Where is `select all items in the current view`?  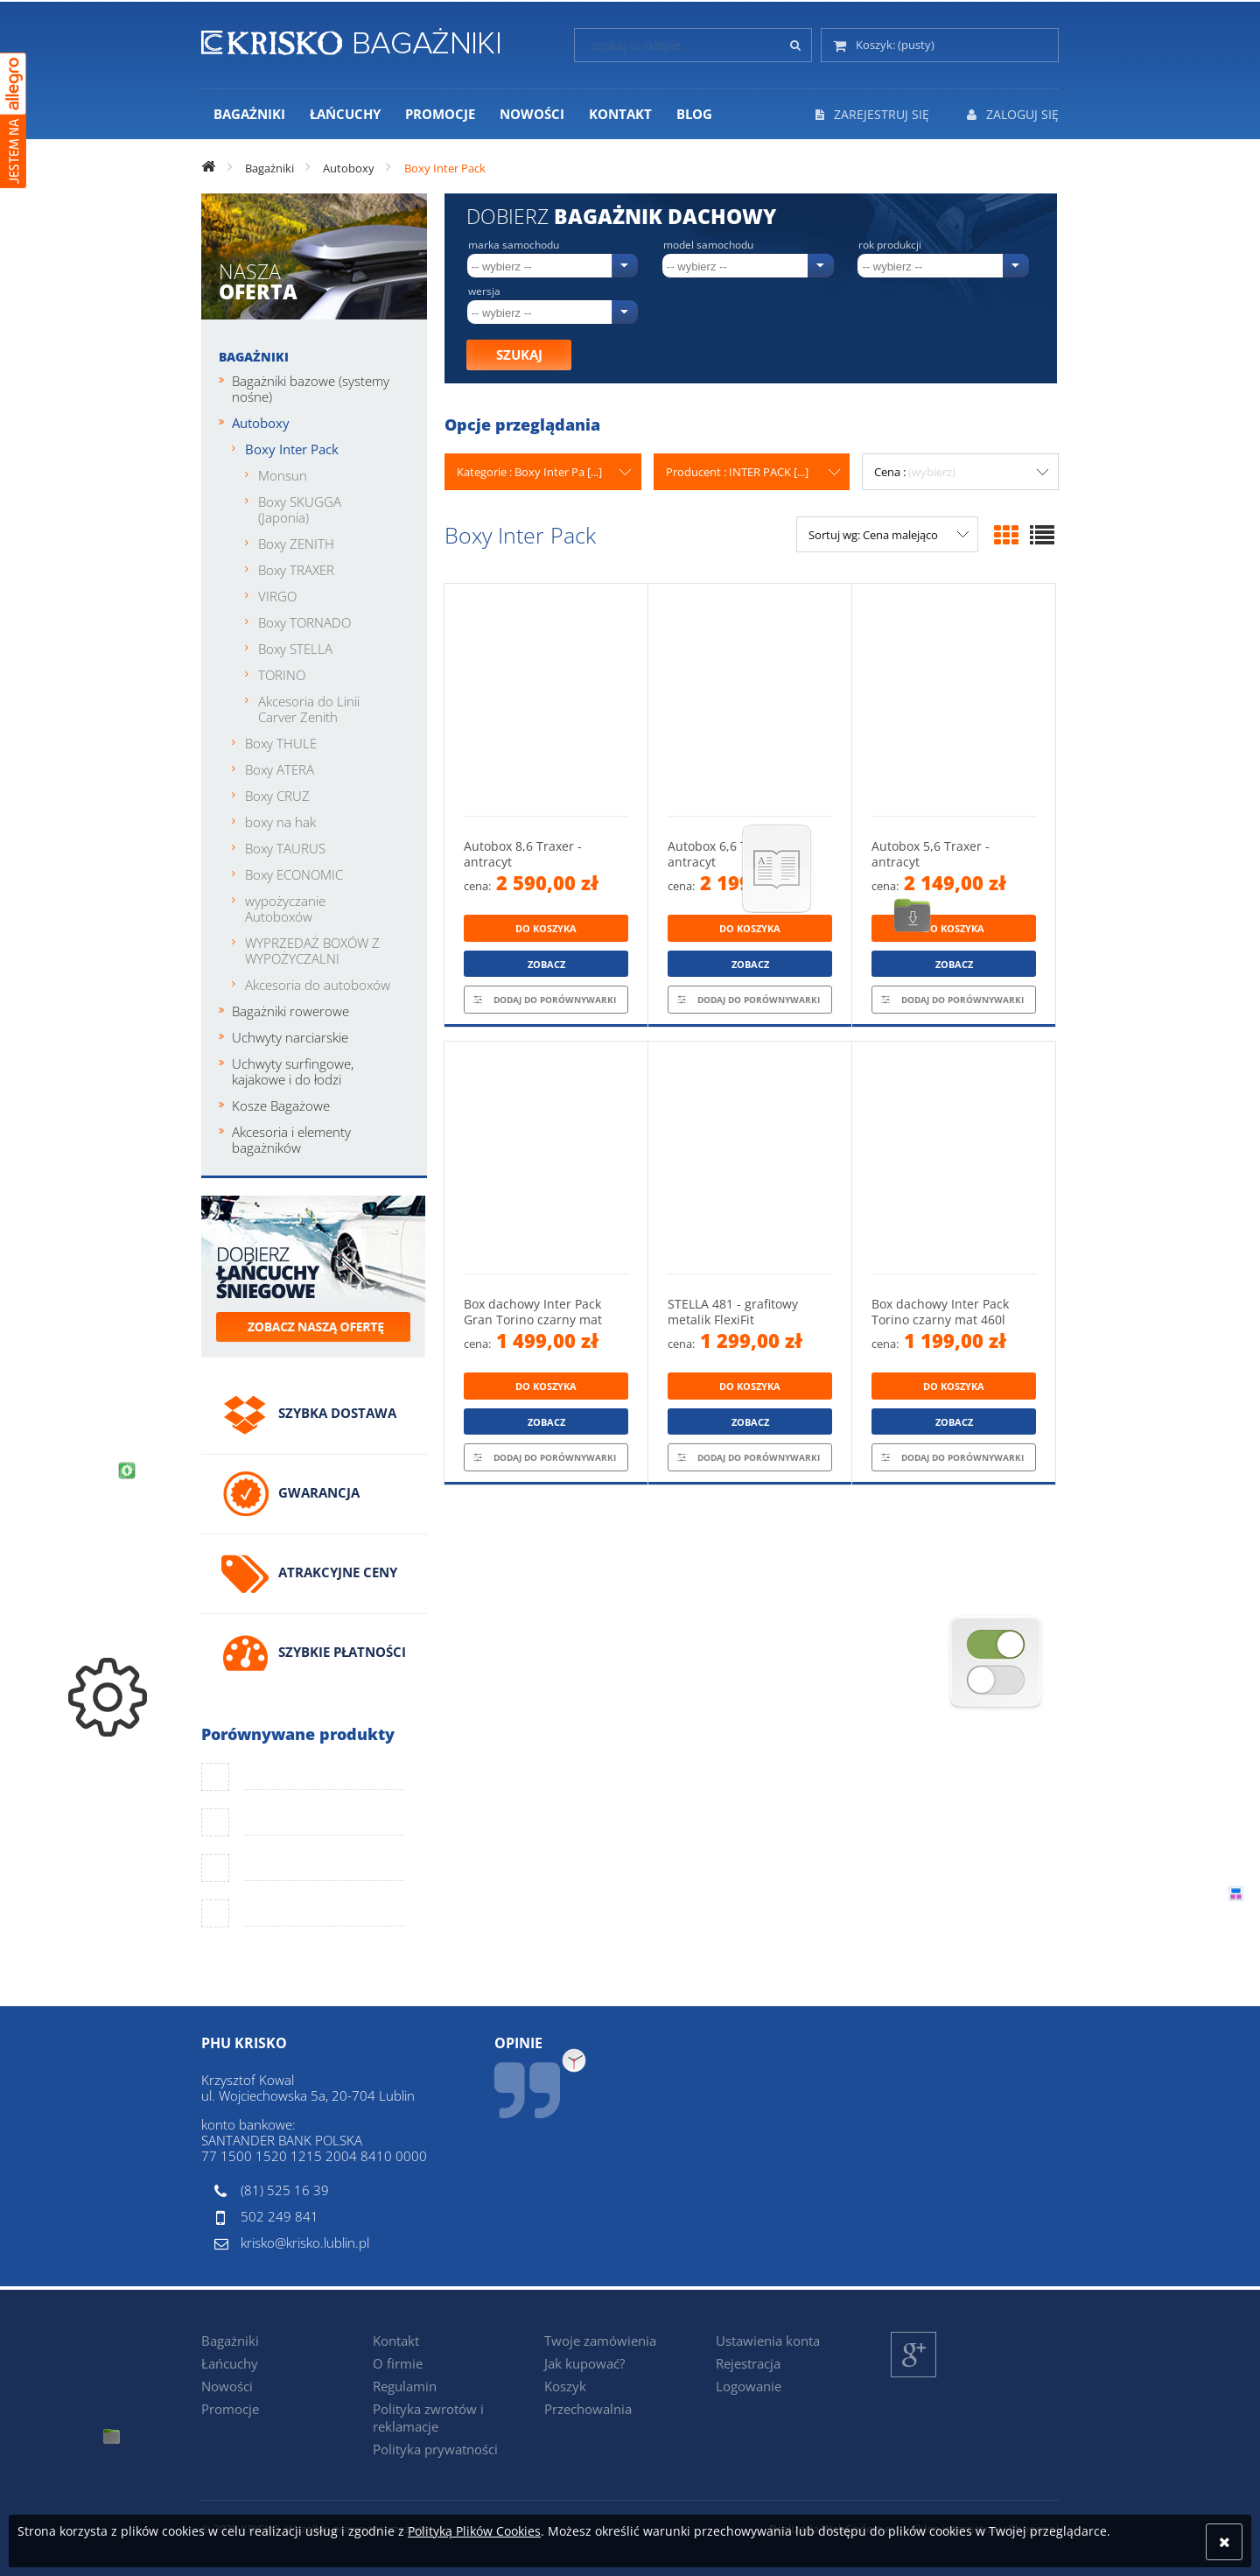 select all items in the current view is located at coordinates (1236, 1893).